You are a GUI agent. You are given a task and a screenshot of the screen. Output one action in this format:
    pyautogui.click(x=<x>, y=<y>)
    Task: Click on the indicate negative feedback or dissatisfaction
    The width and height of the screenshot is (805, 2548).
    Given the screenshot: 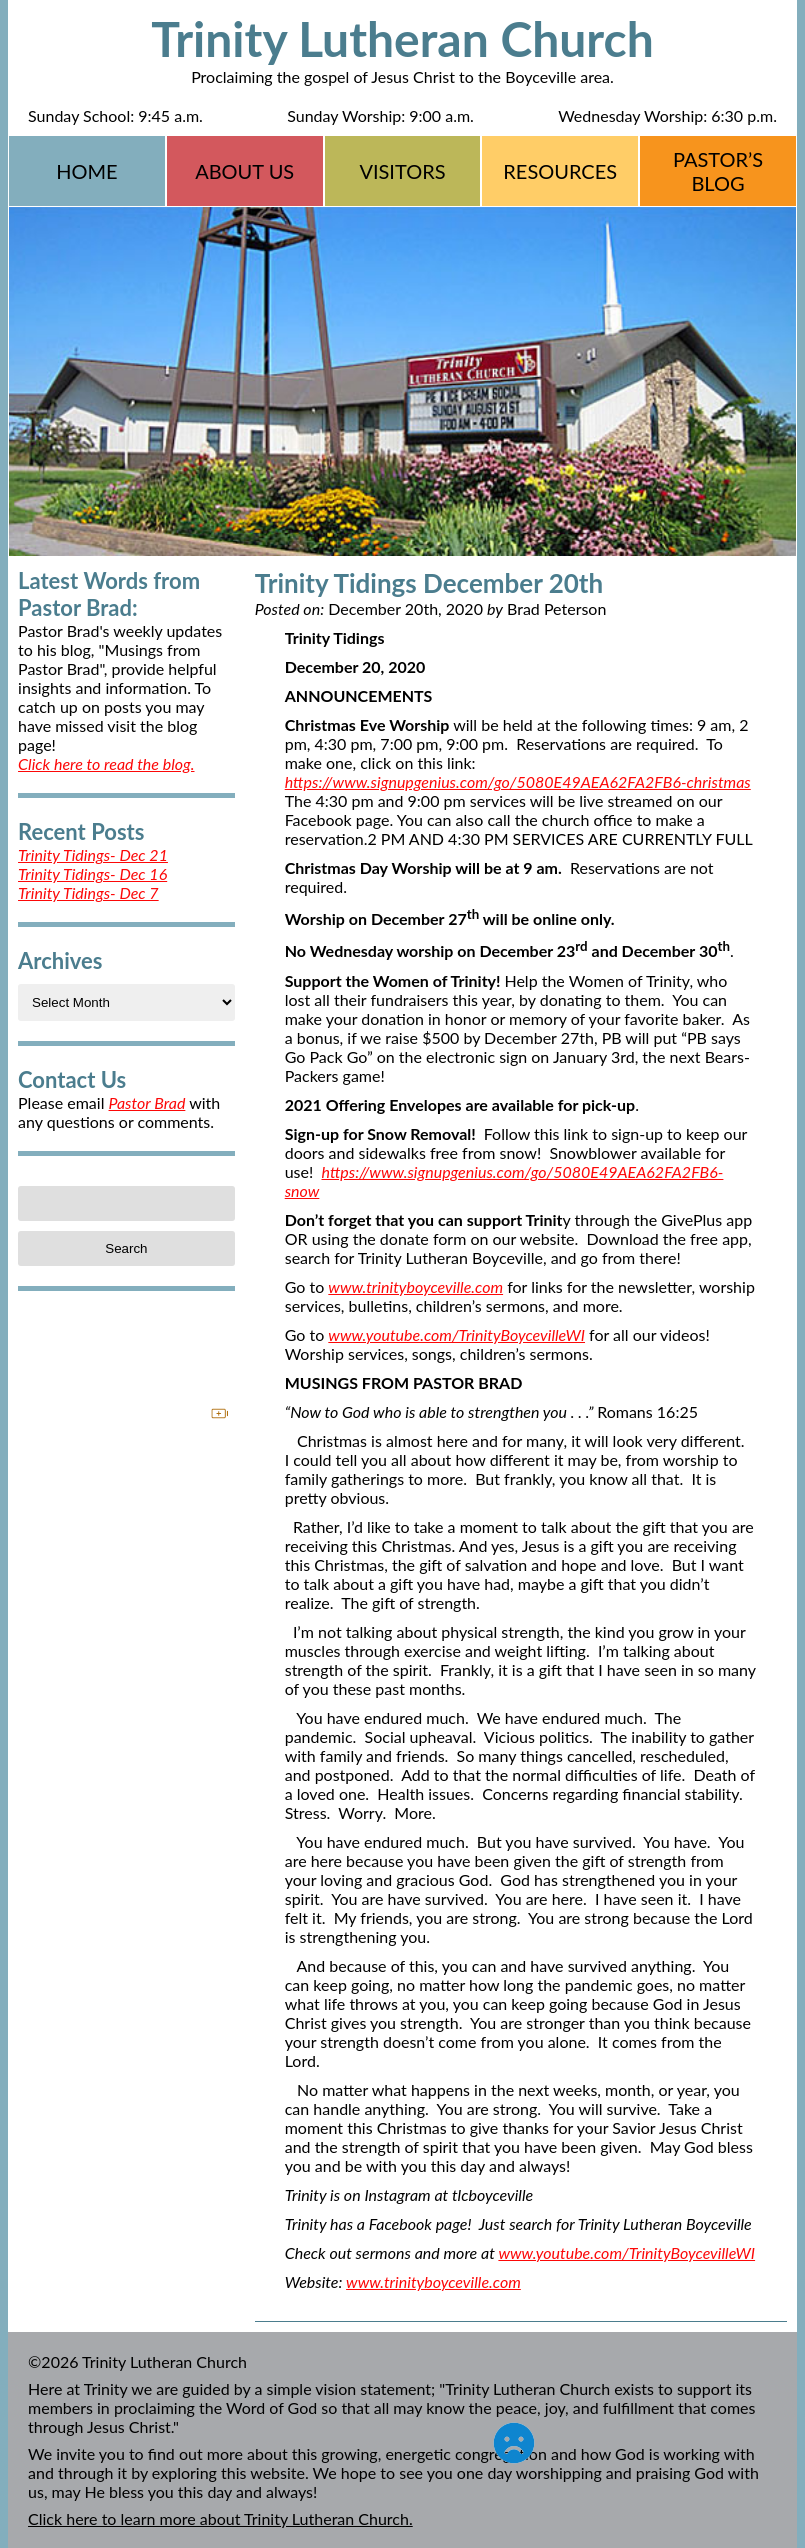 What is the action you would take?
    pyautogui.click(x=514, y=2443)
    